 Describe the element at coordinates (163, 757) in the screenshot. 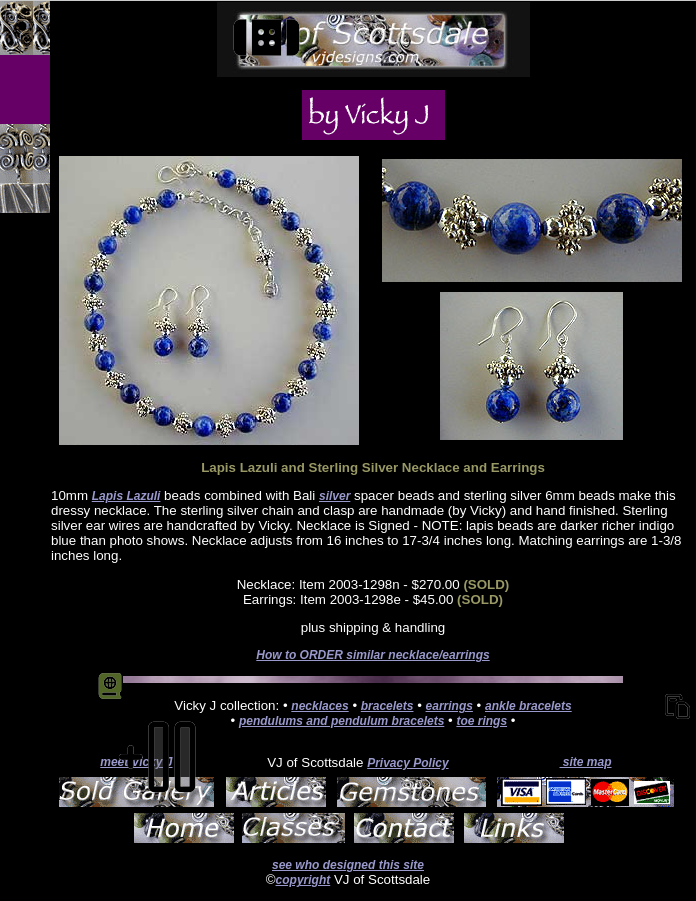

I see `add a new column to the left` at that location.